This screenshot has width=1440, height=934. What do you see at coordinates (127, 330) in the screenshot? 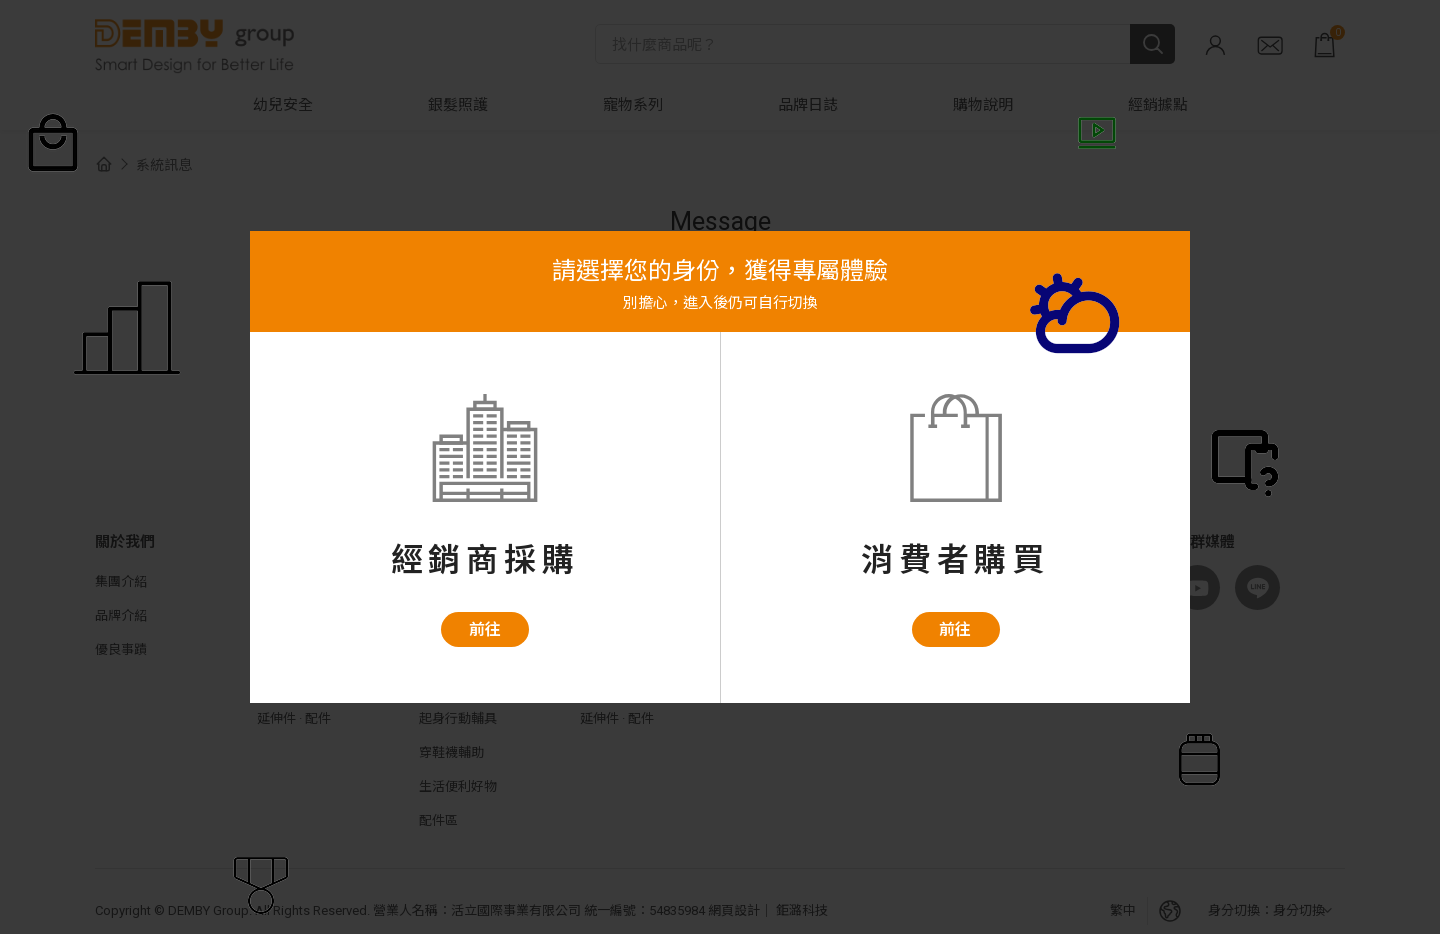
I see `view analytics or statistics` at bounding box center [127, 330].